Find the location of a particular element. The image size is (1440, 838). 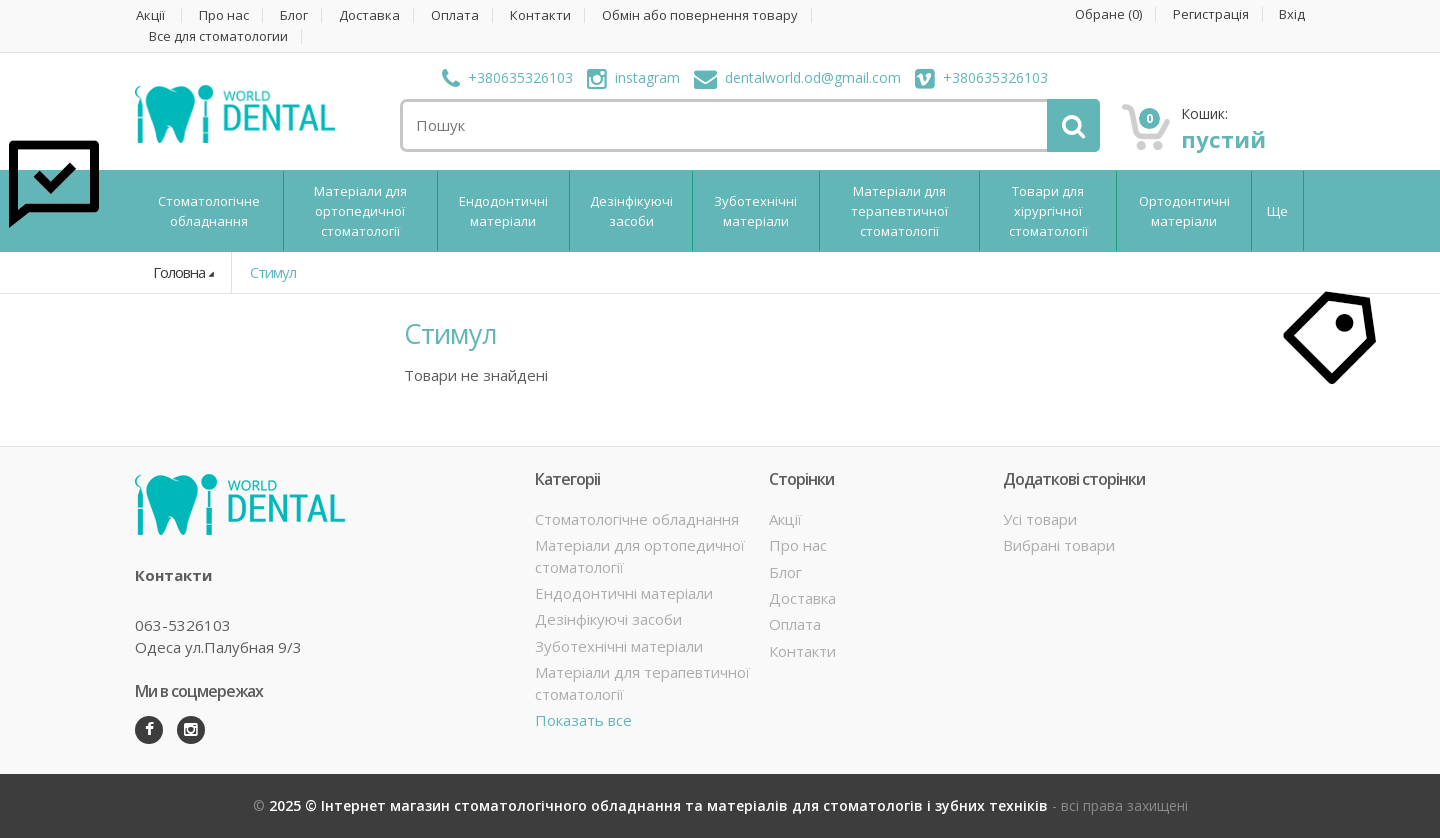

view or apply a price tag to an item is located at coordinates (1330, 335).